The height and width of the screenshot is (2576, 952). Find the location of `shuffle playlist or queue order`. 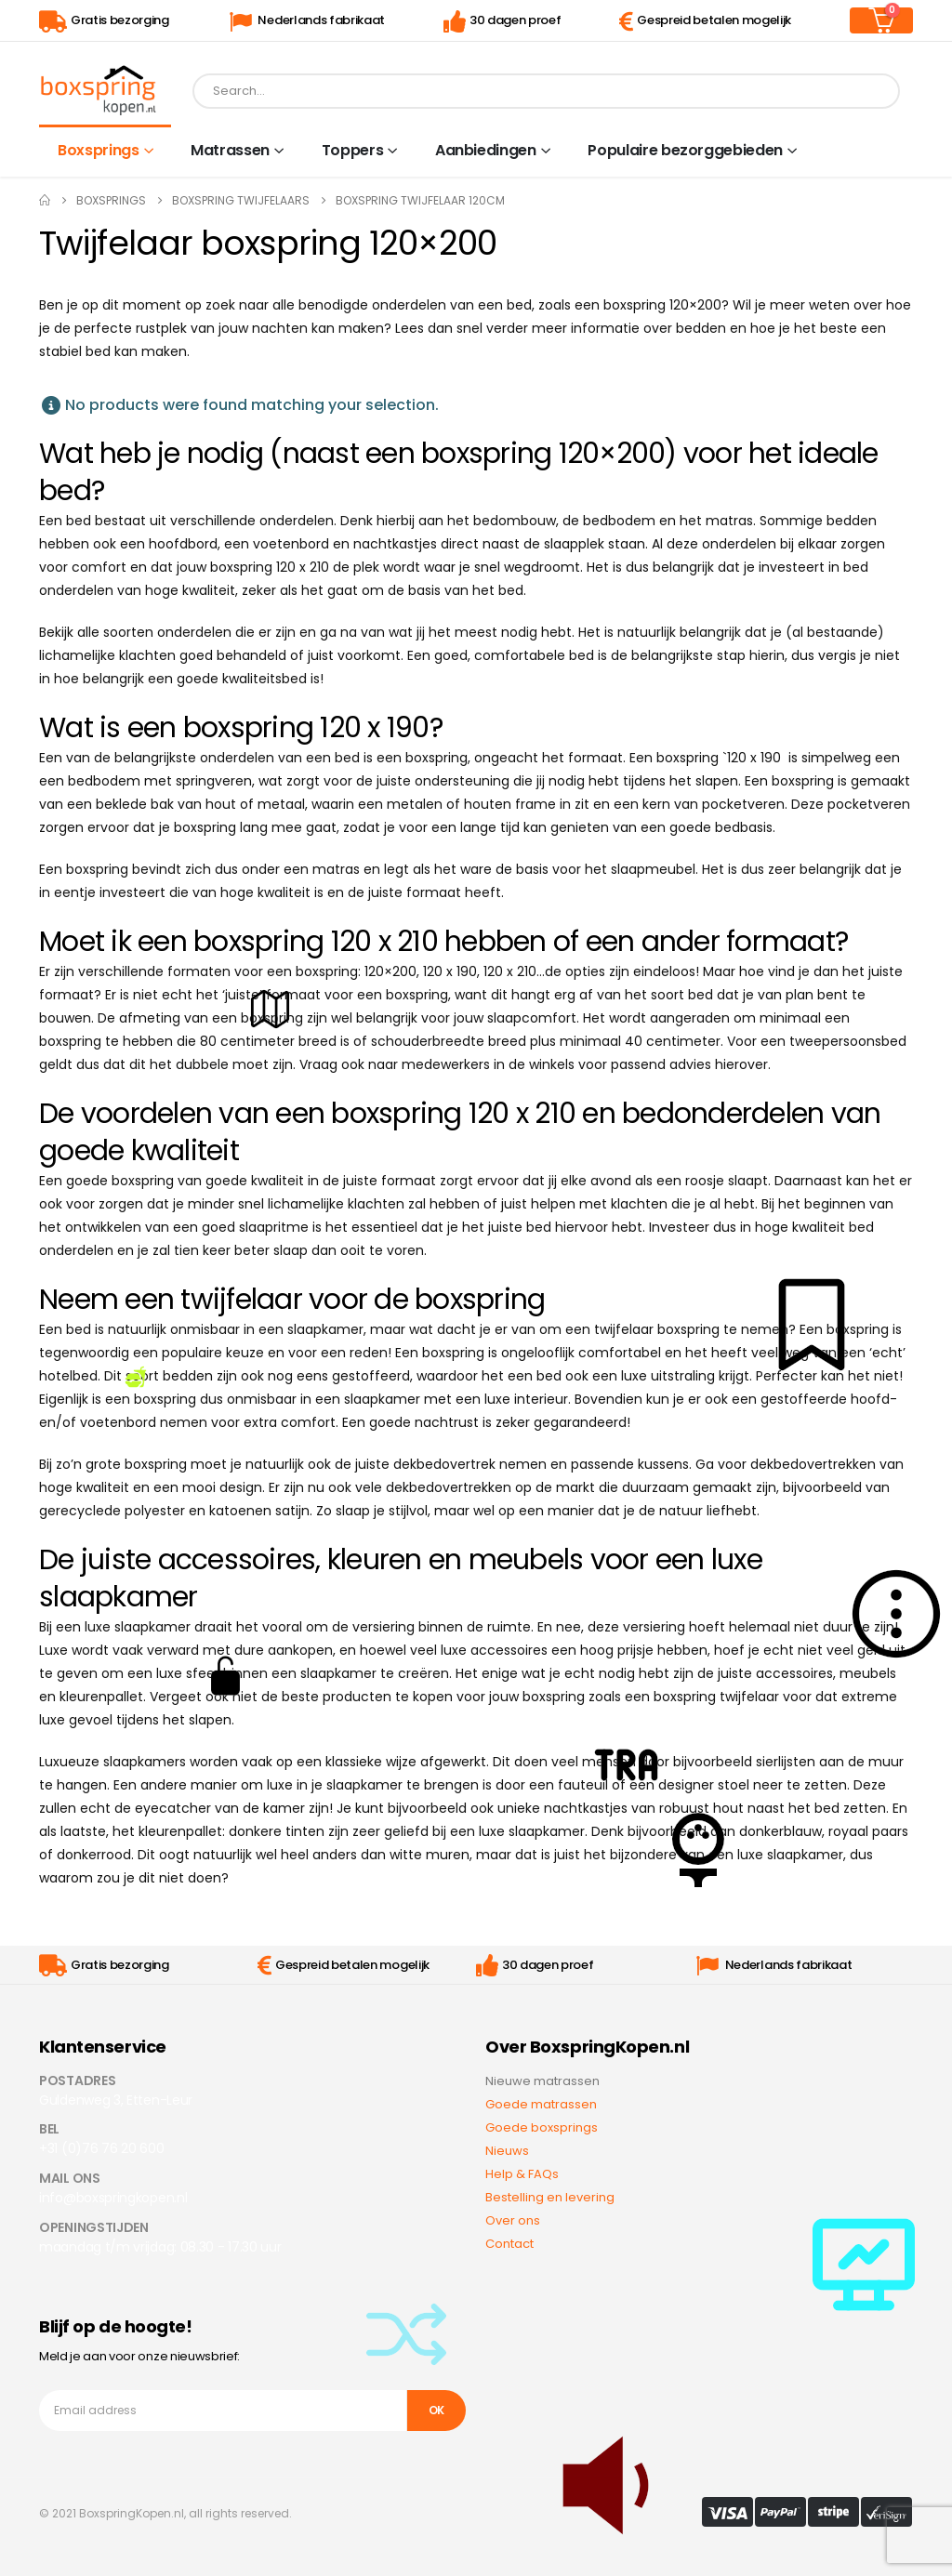

shuffle playlist or queue order is located at coordinates (406, 2334).